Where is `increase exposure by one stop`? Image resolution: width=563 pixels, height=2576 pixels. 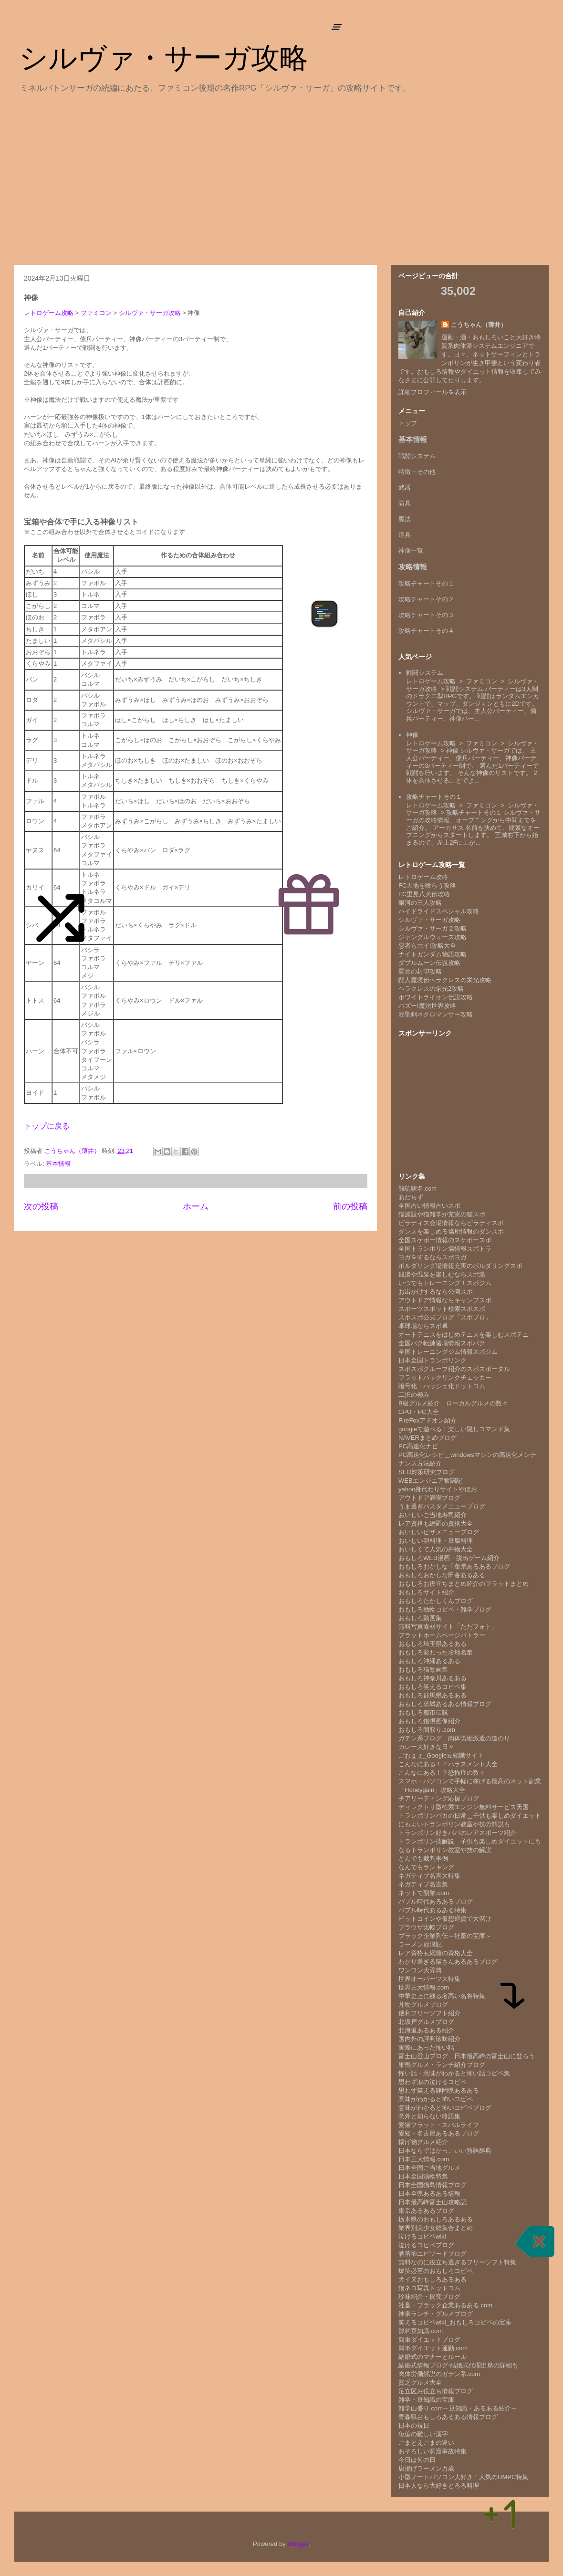
increase exposure by one stop is located at coordinates (502, 2514).